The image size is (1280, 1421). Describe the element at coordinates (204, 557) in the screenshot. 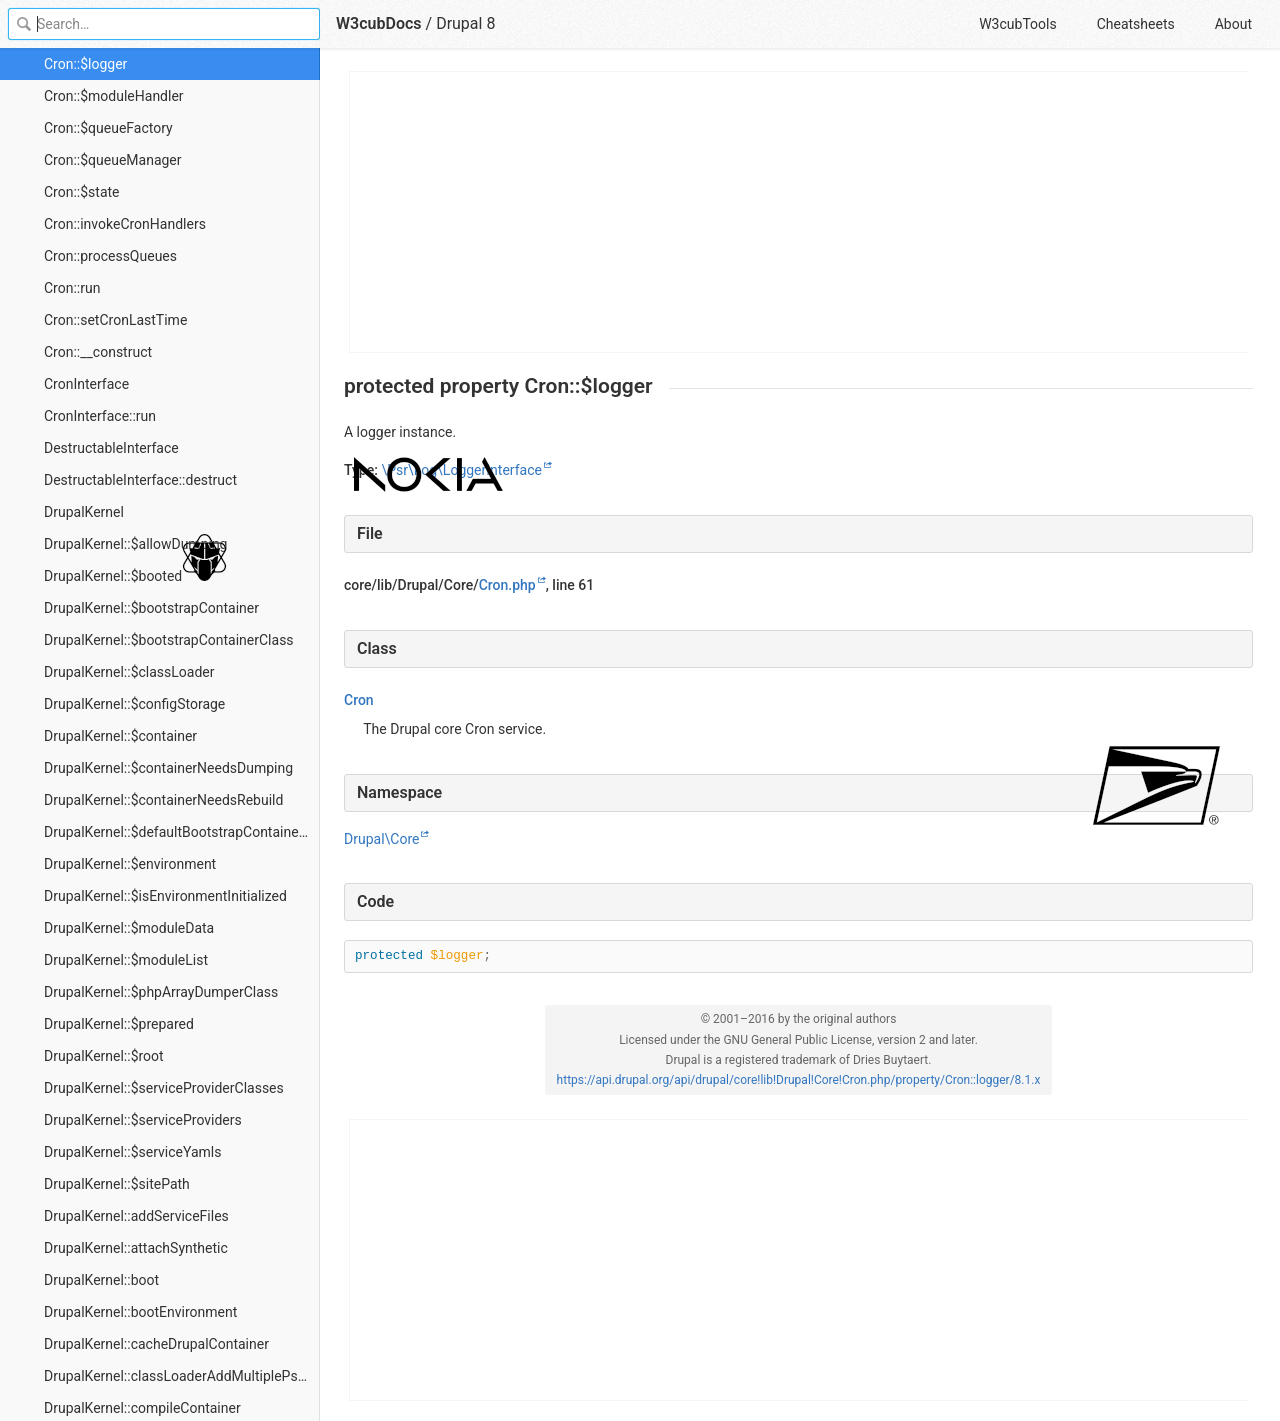

I see `visit primereact component library website` at that location.